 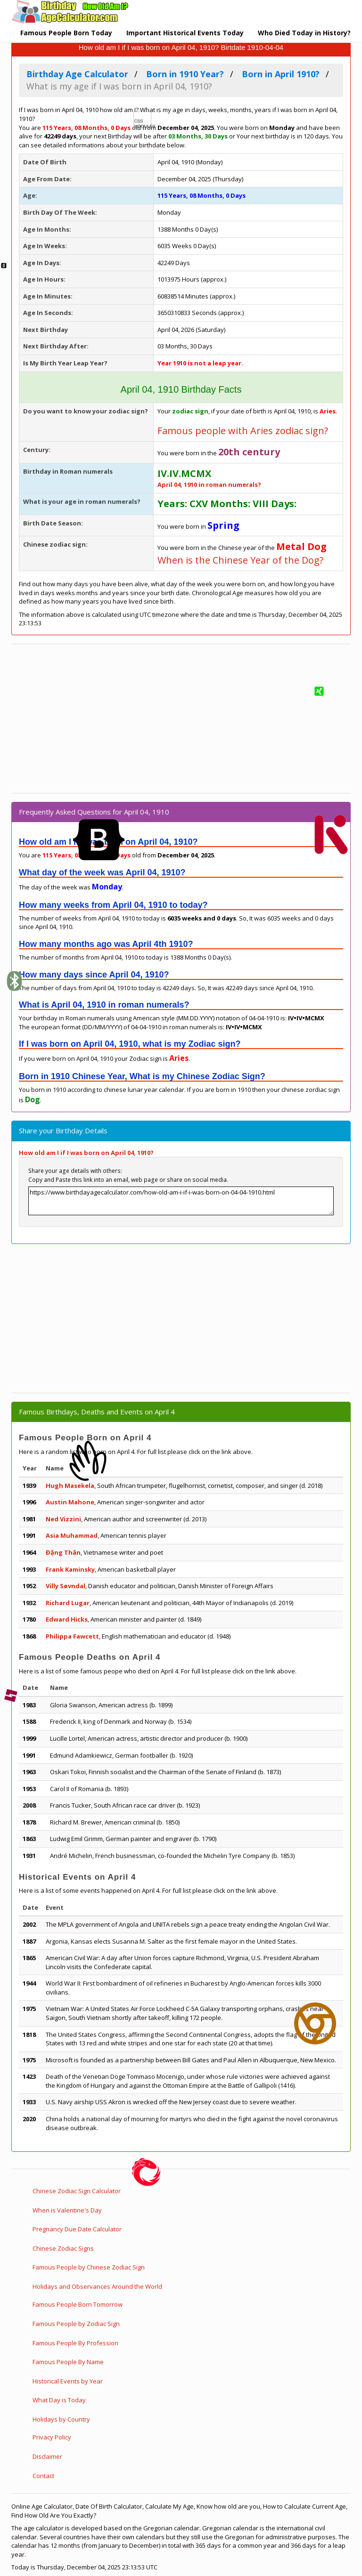 What do you see at coordinates (144, 120) in the screenshot?
I see `CSS Modules library logo` at bounding box center [144, 120].